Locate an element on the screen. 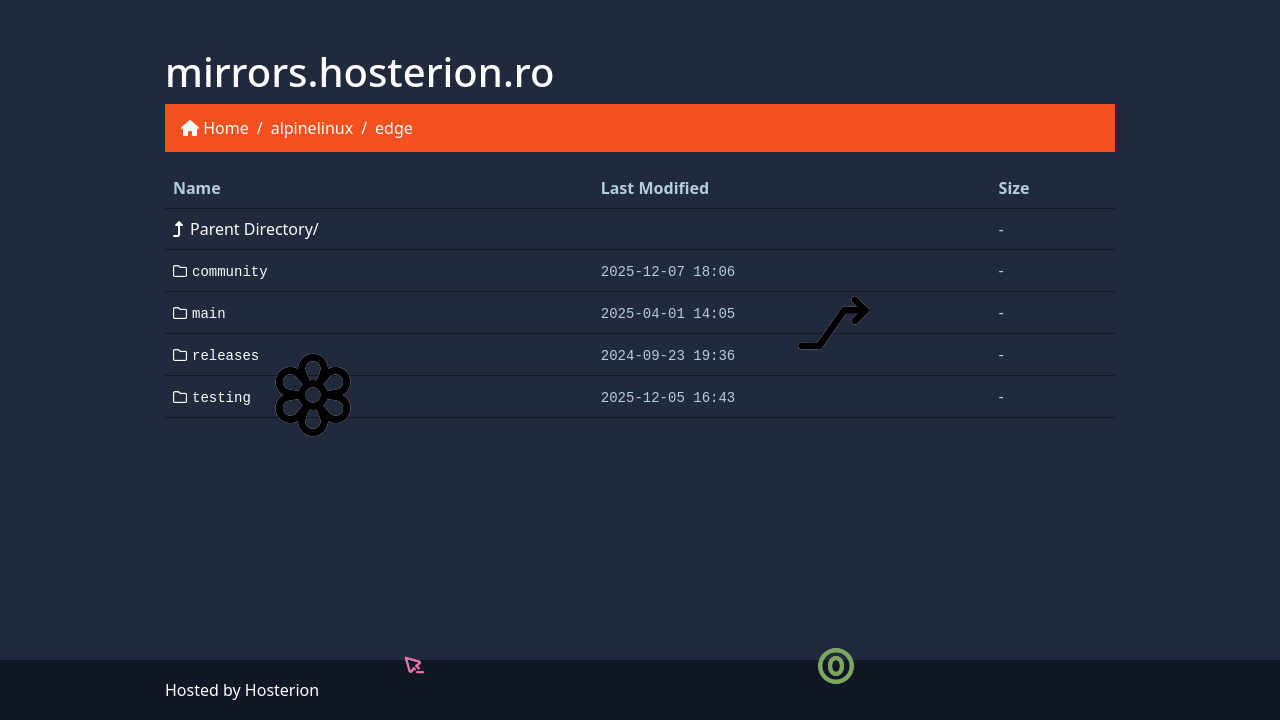 The width and height of the screenshot is (1280, 720). view upward trend or growth is located at coordinates (833, 324).